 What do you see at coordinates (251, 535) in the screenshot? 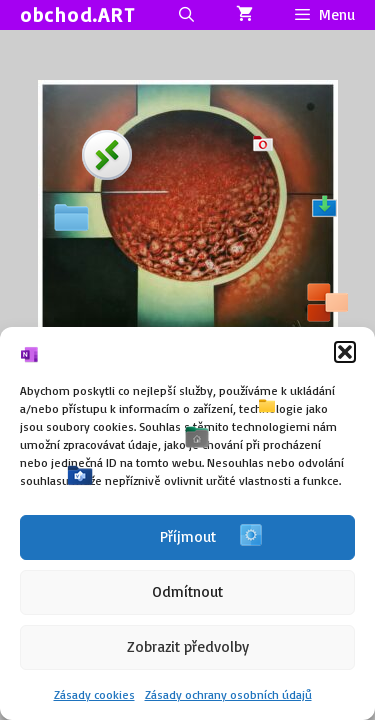
I see `access system runtime components` at bounding box center [251, 535].